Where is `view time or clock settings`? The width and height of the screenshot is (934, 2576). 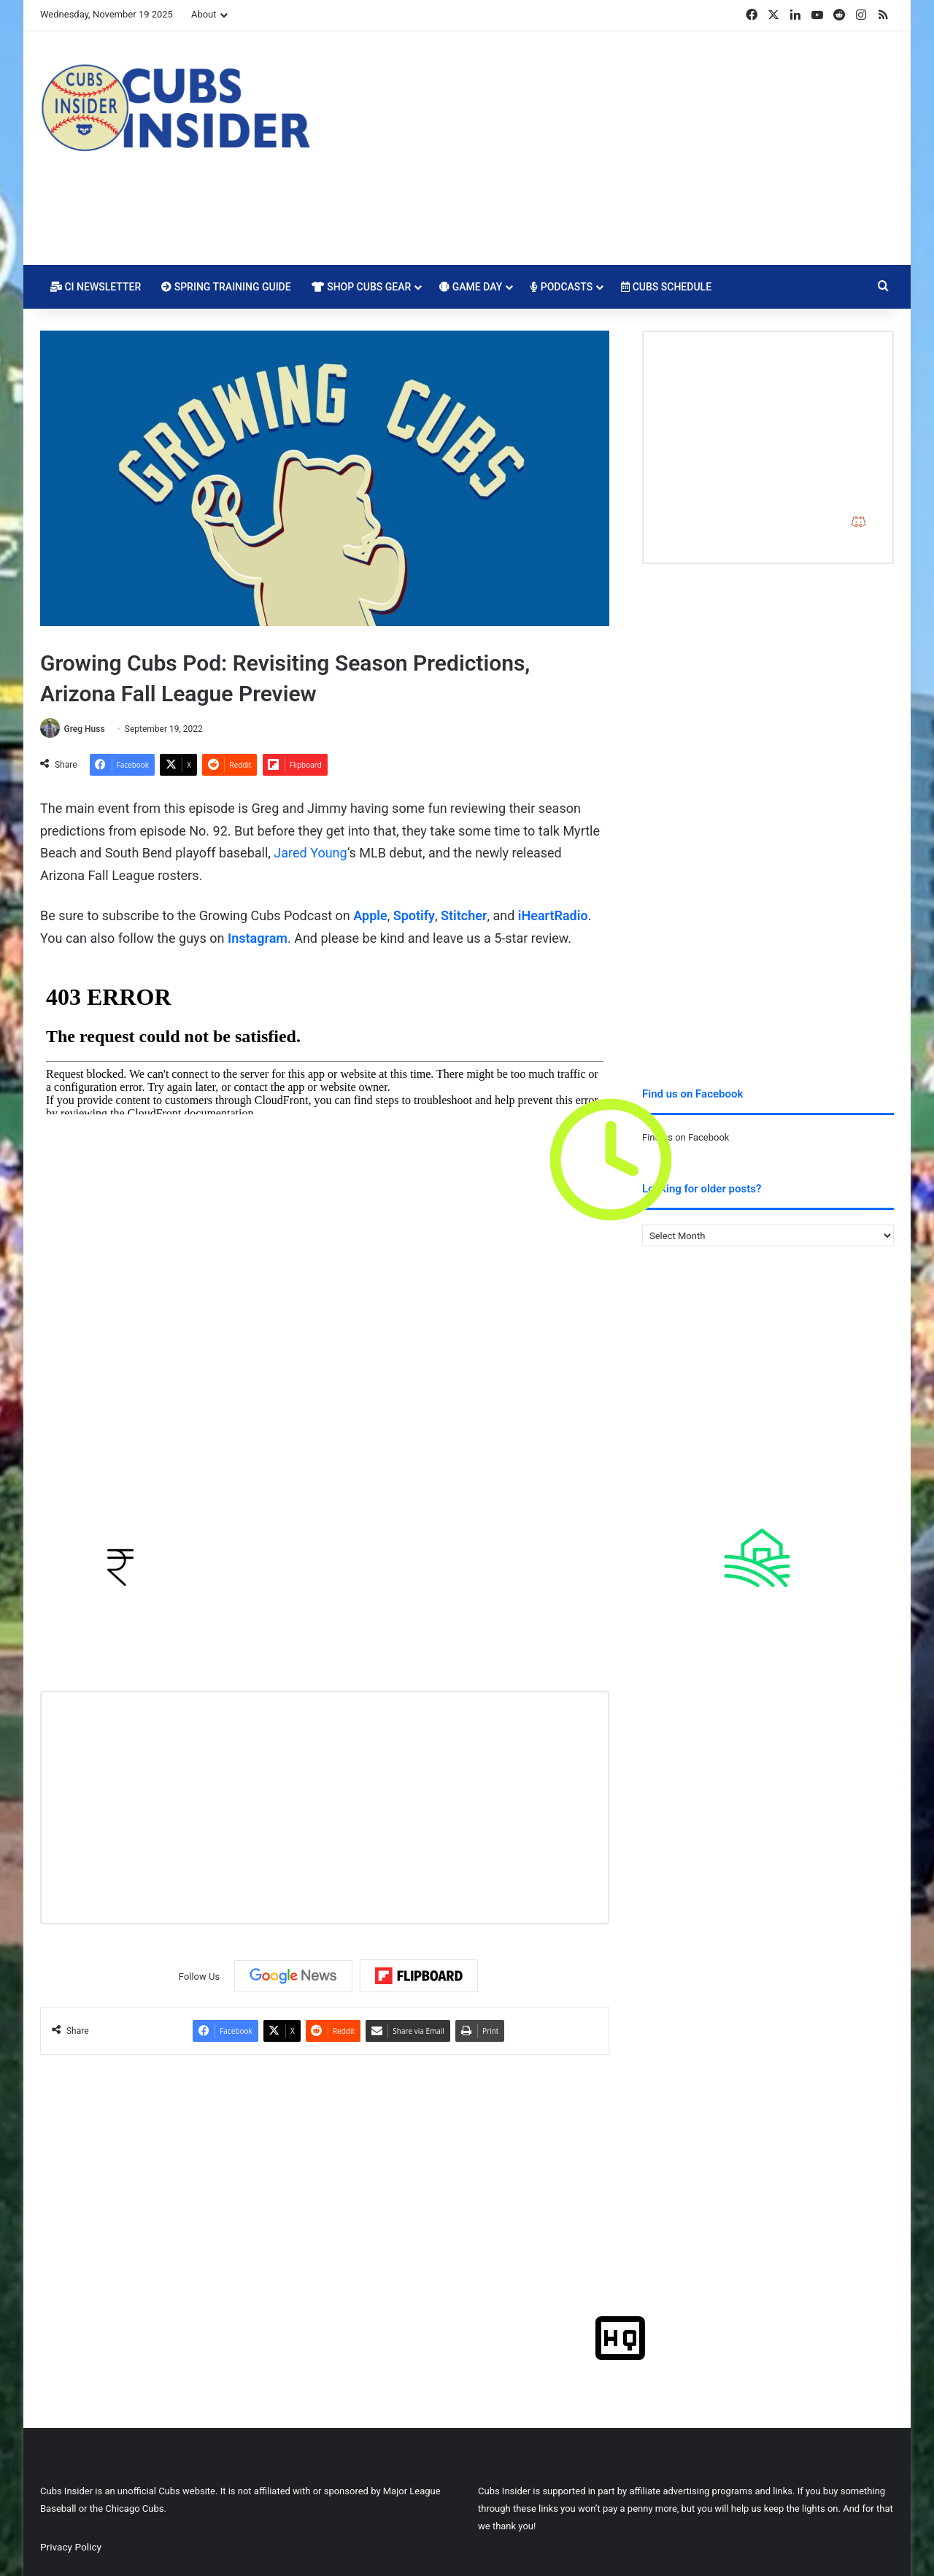
view time or clock settings is located at coordinates (611, 1160).